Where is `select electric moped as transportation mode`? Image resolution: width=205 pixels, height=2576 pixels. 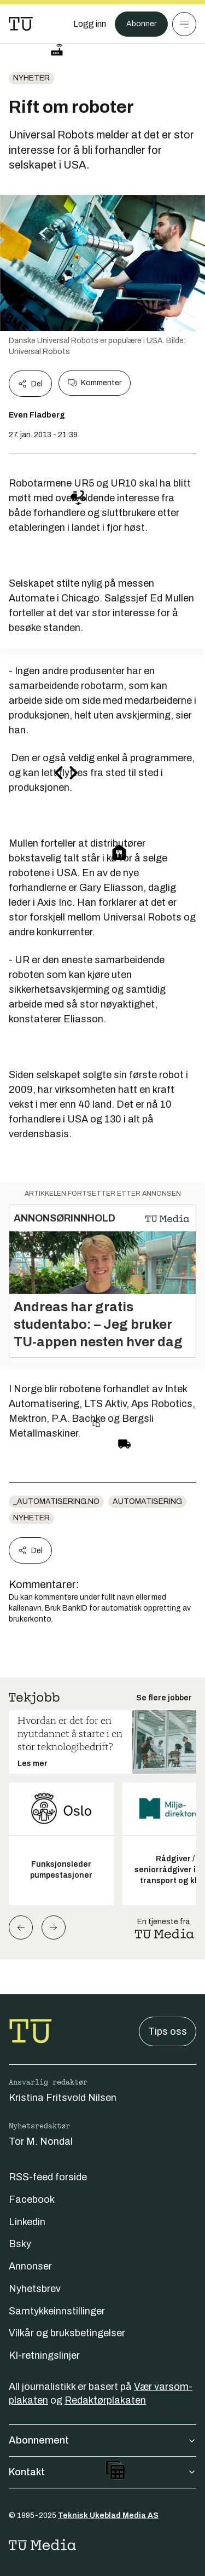
select electric moped as transportation mode is located at coordinates (78, 497).